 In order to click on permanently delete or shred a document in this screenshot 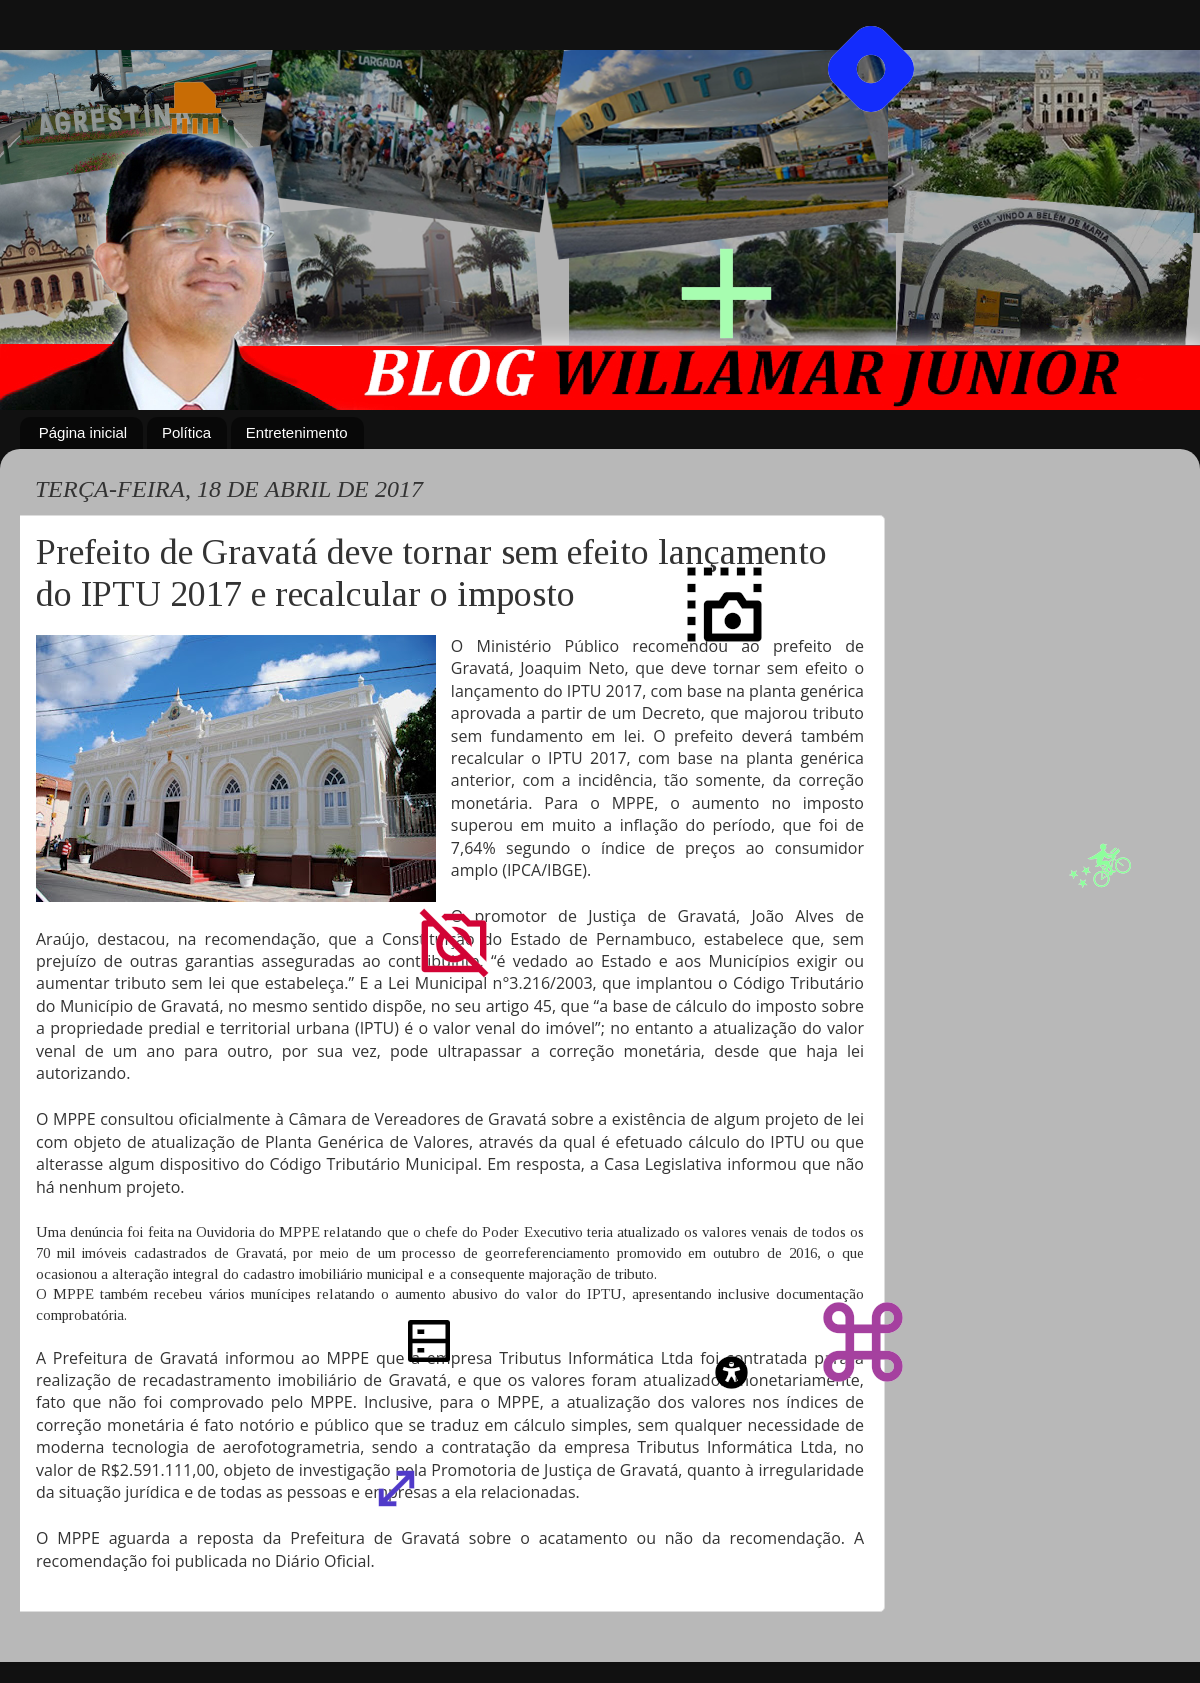, I will do `click(195, 108)`.